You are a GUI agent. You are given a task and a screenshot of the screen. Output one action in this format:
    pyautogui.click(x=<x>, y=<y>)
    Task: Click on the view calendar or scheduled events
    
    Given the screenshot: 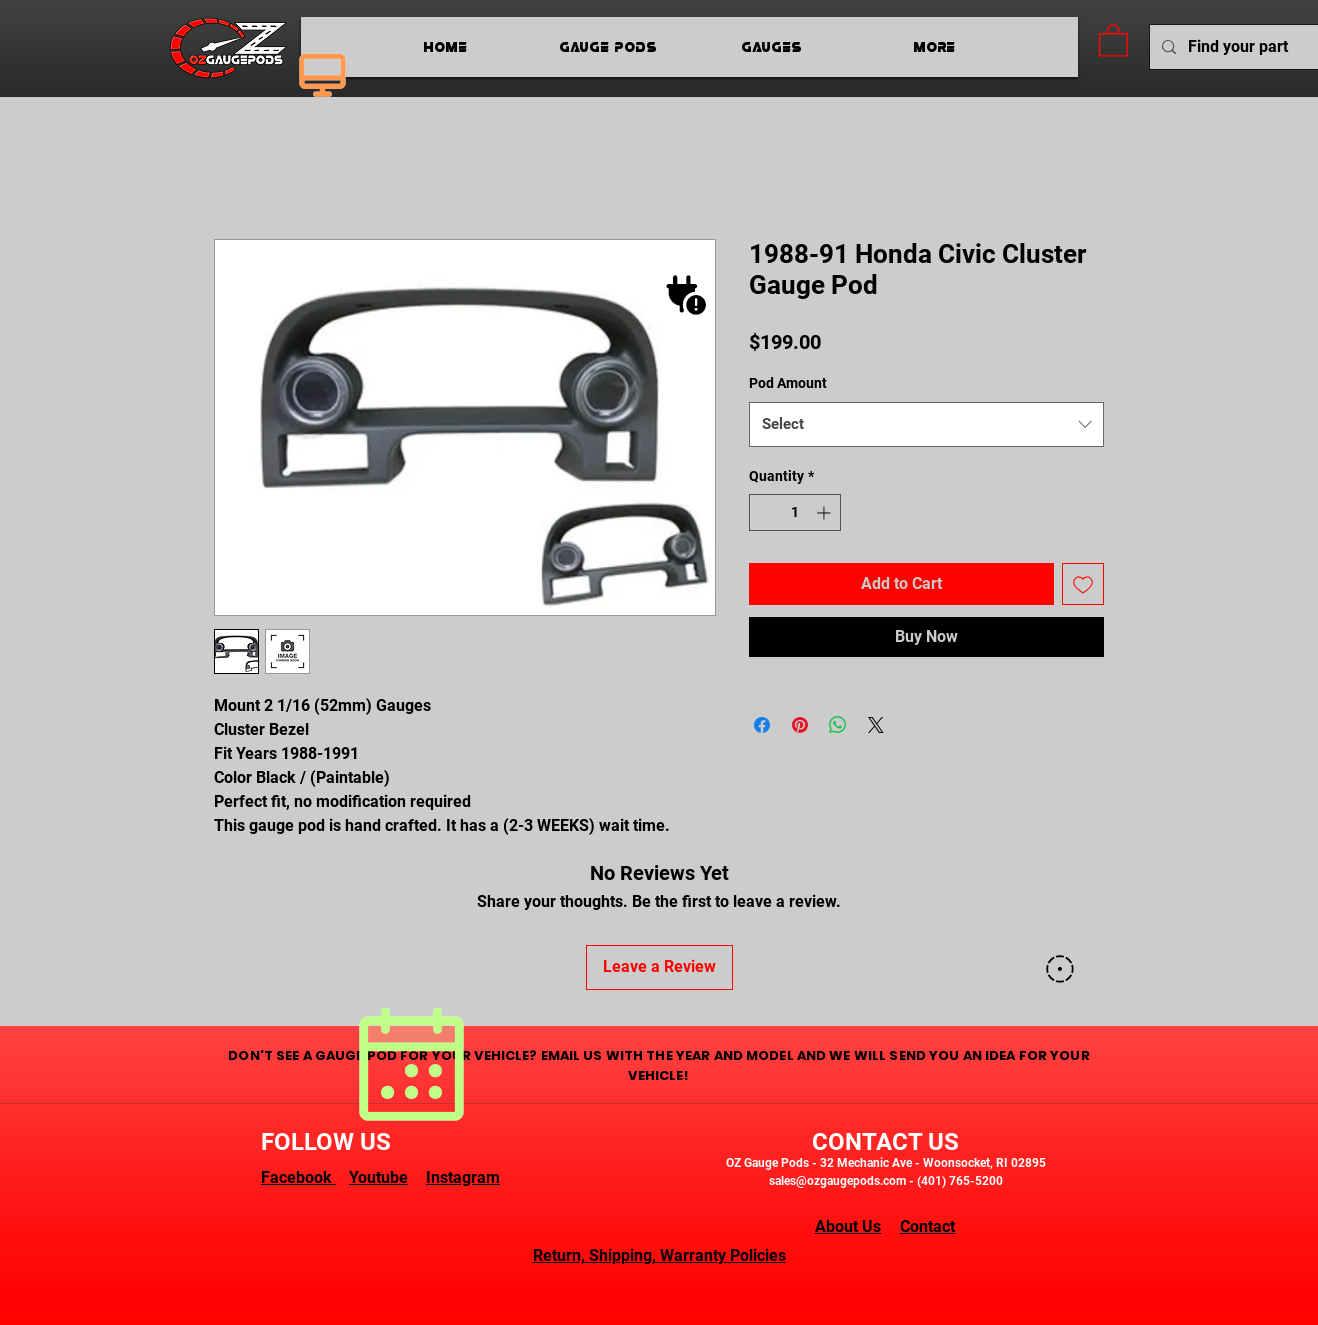 What is the action you would take?
    pyautogui.click(x=411, y=1068)
    